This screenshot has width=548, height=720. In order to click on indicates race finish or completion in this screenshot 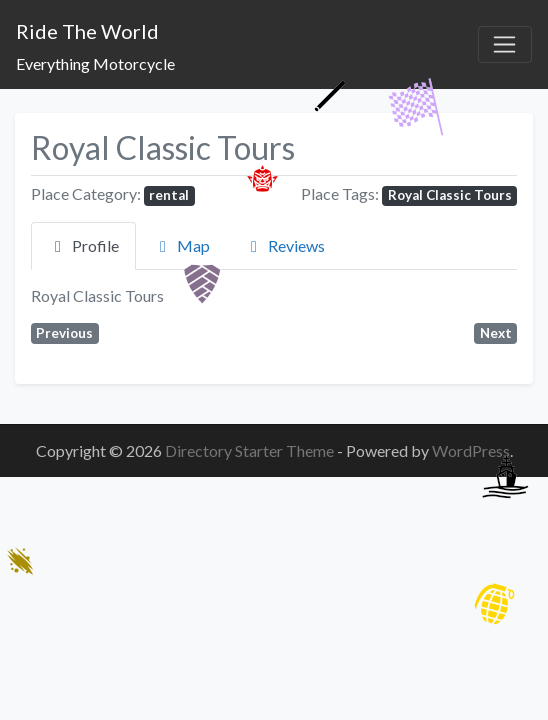, I will do `click(416, 107)`.